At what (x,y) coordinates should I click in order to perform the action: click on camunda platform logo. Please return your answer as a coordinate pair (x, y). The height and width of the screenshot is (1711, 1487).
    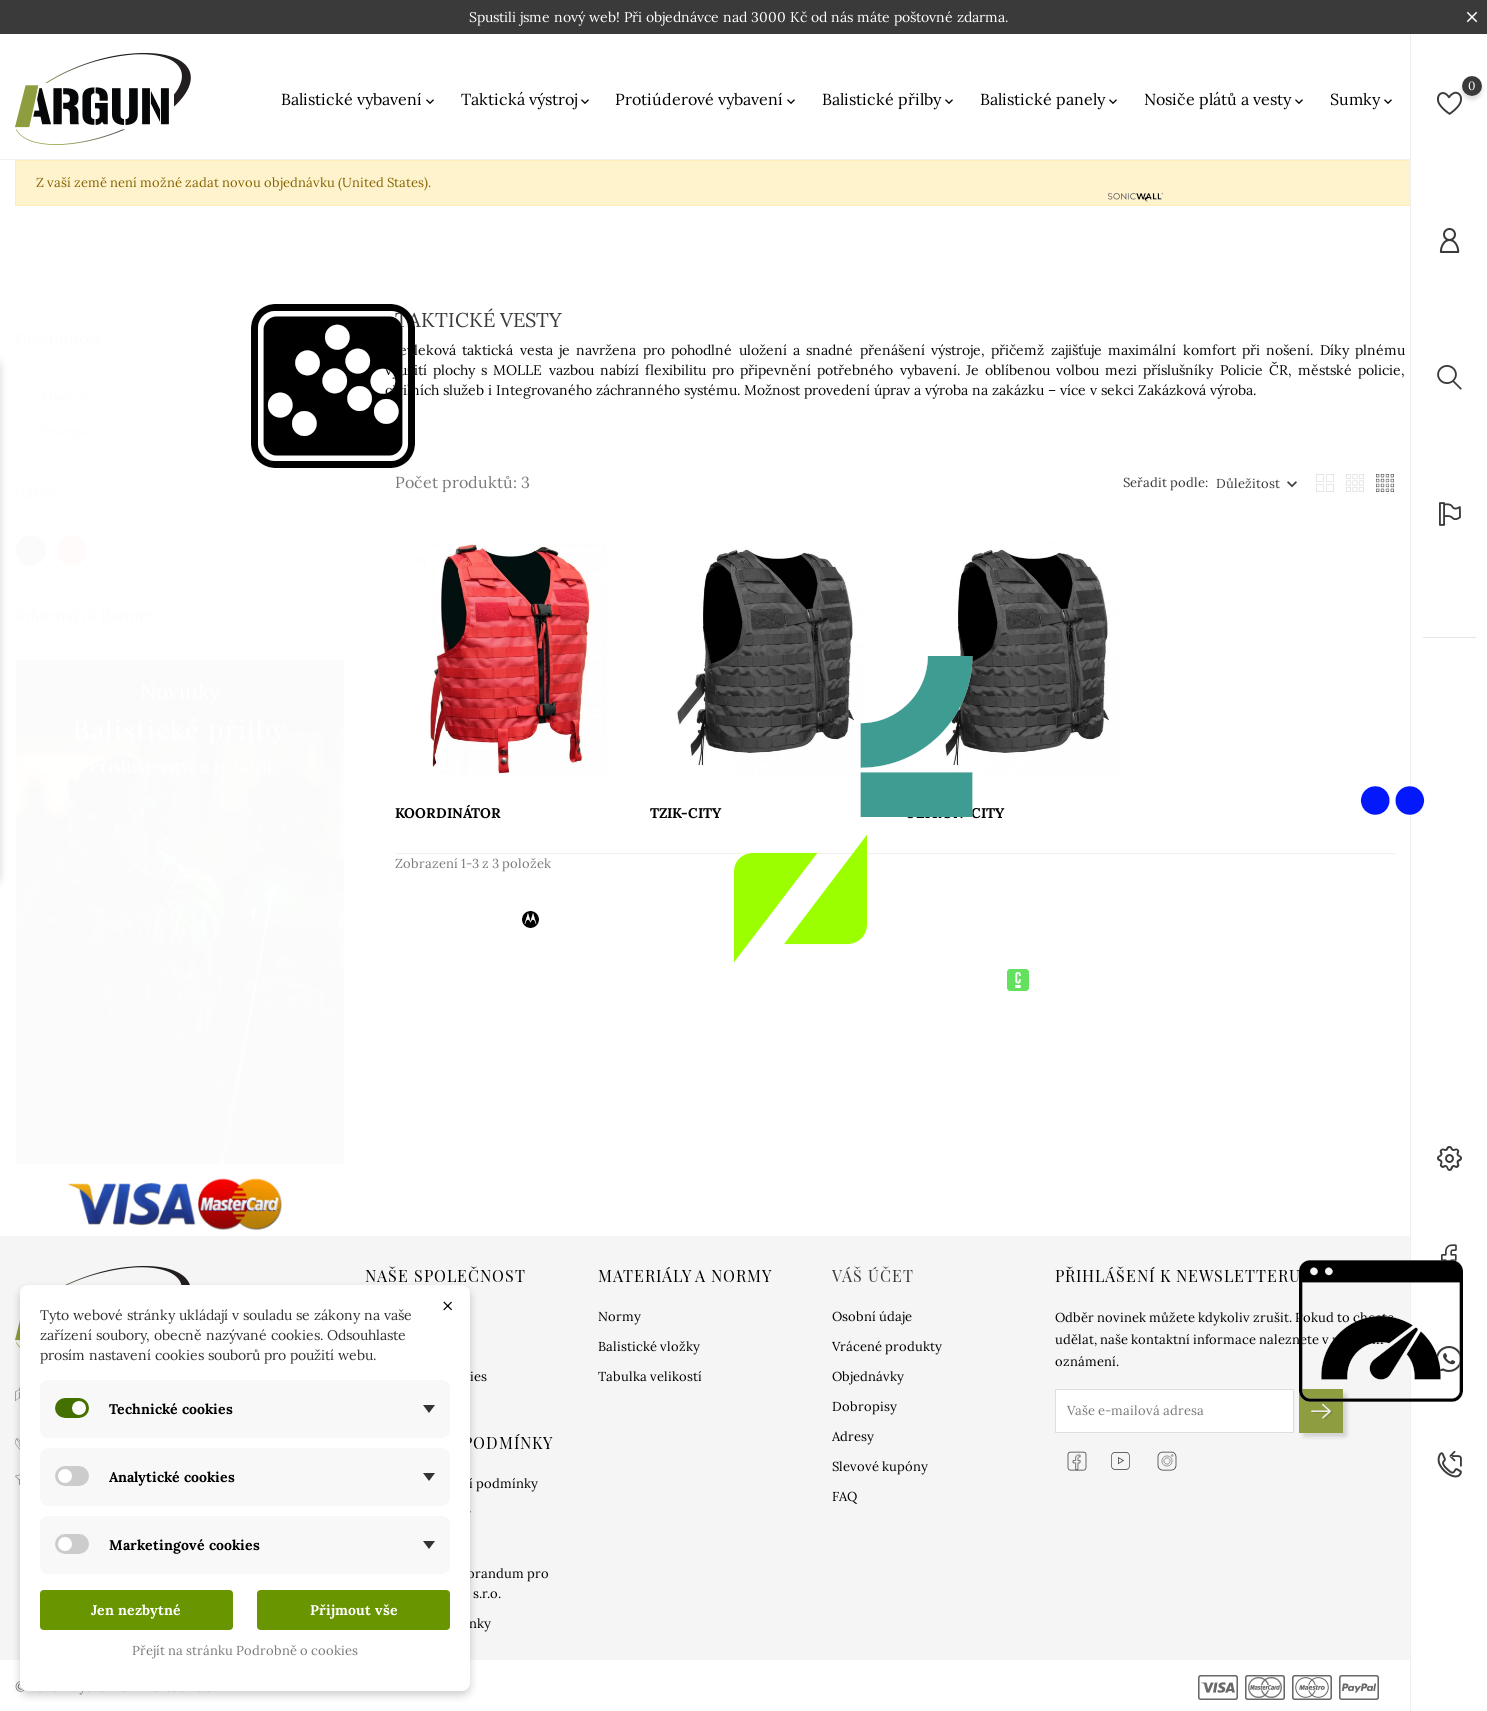
    Looking at the image, I should click on (1018, 980).